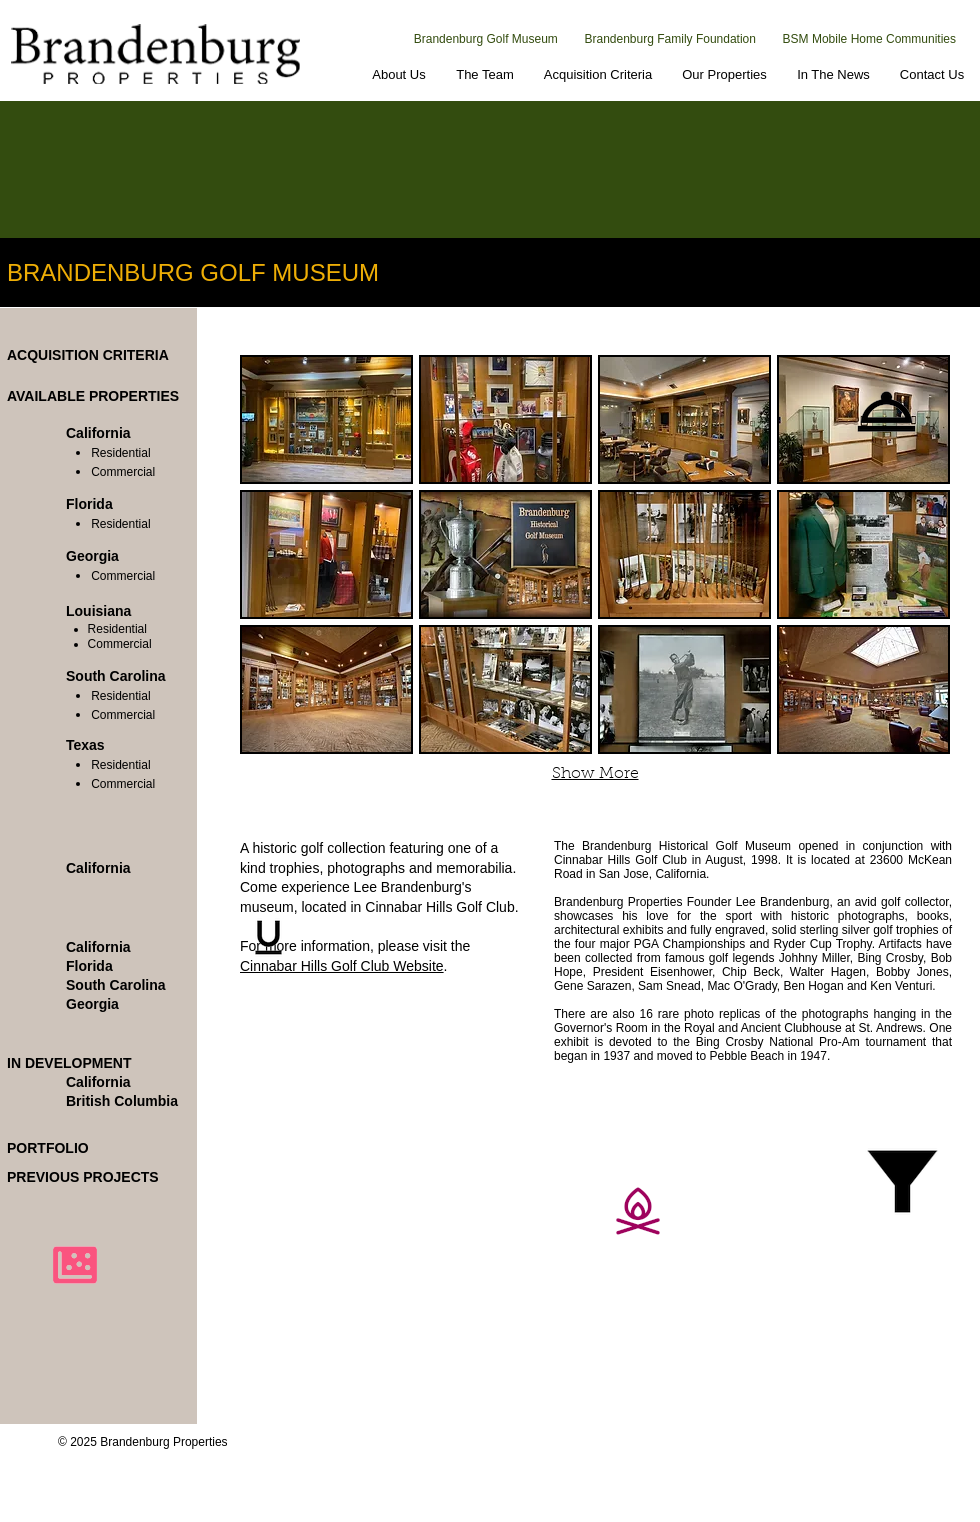  Describe the element at coordinates (75, 1265) in the screenshot. I see `view scatter plot data visualization` at that location.